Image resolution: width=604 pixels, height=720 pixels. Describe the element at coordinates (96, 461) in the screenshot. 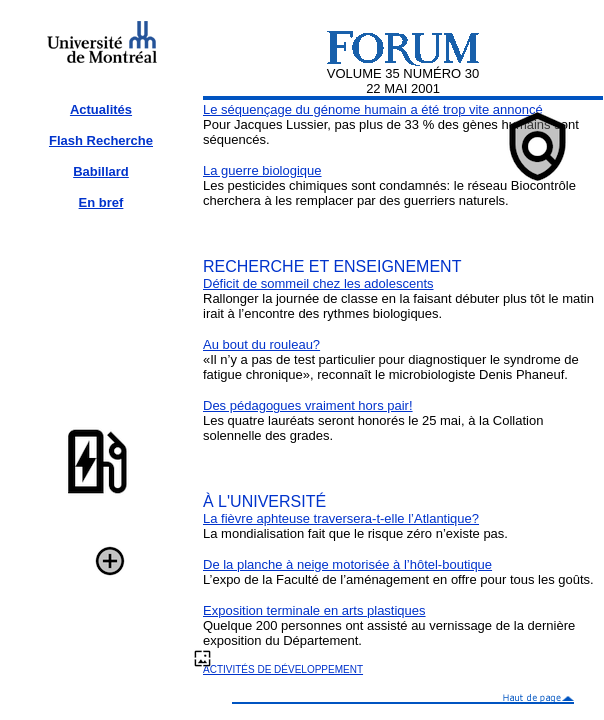

I see `find nearby electric vehicle charging stations` at that location.